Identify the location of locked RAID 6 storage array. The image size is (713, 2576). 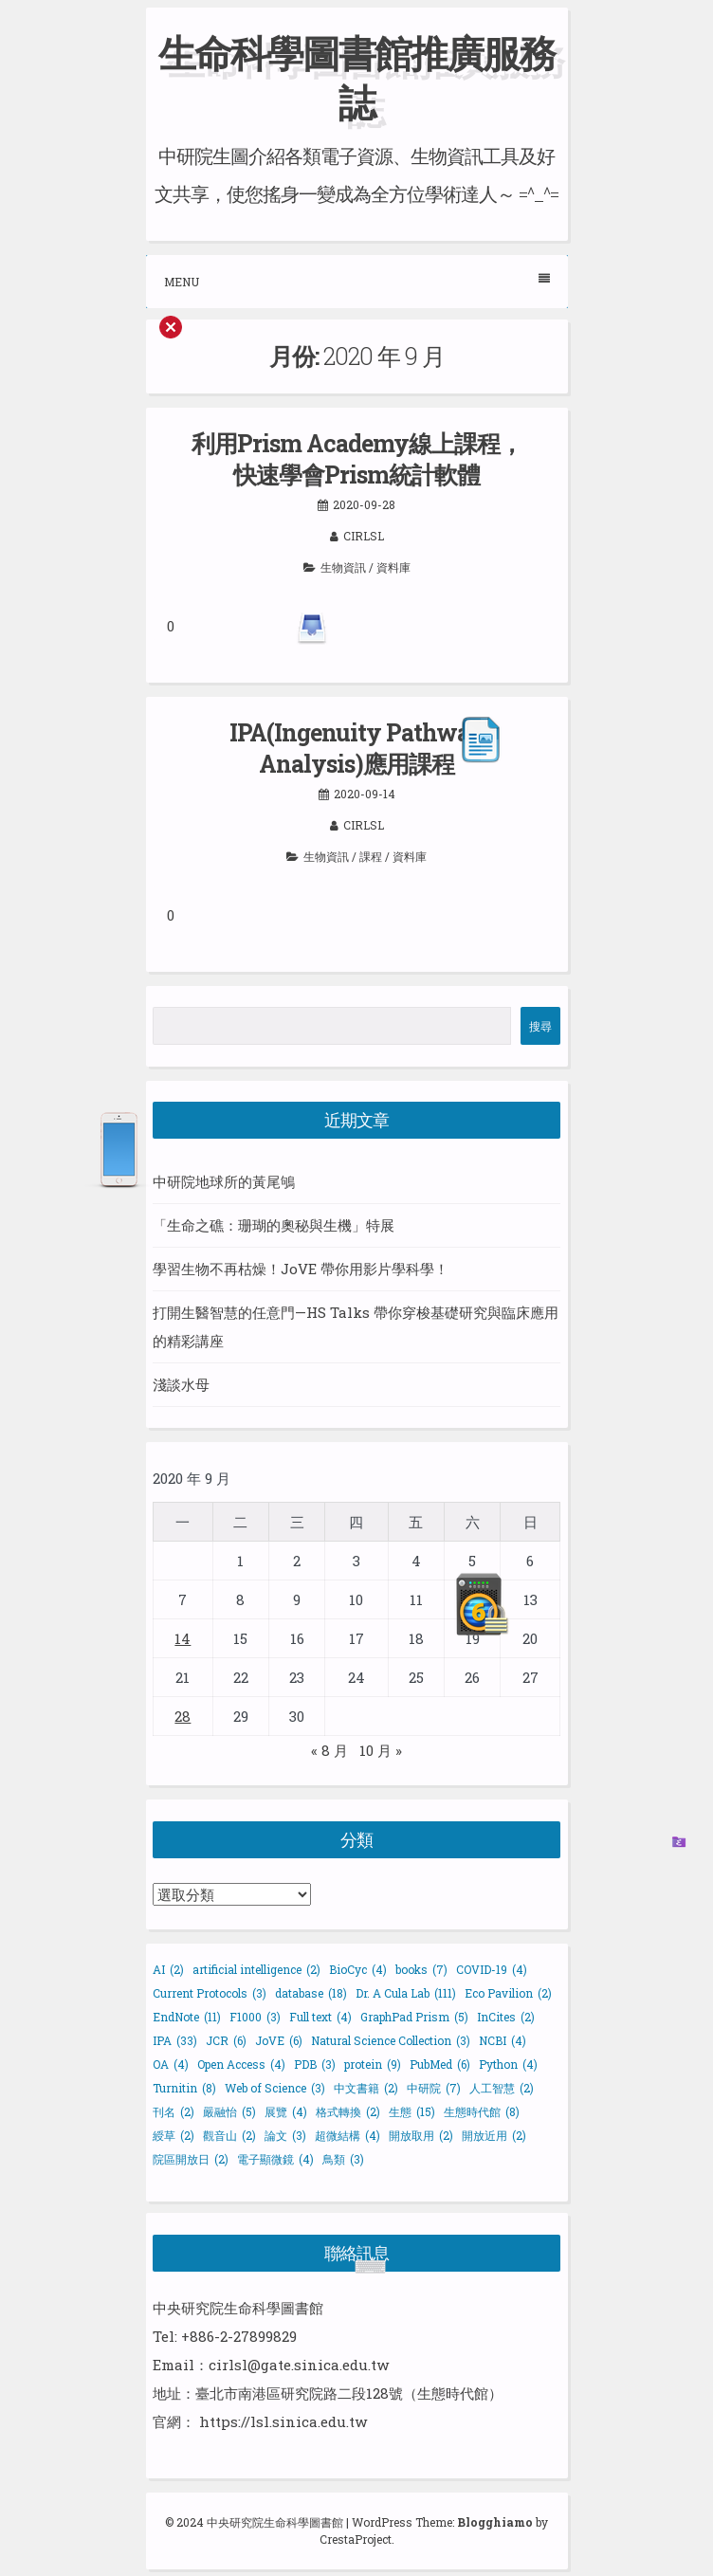
(479, 1604).